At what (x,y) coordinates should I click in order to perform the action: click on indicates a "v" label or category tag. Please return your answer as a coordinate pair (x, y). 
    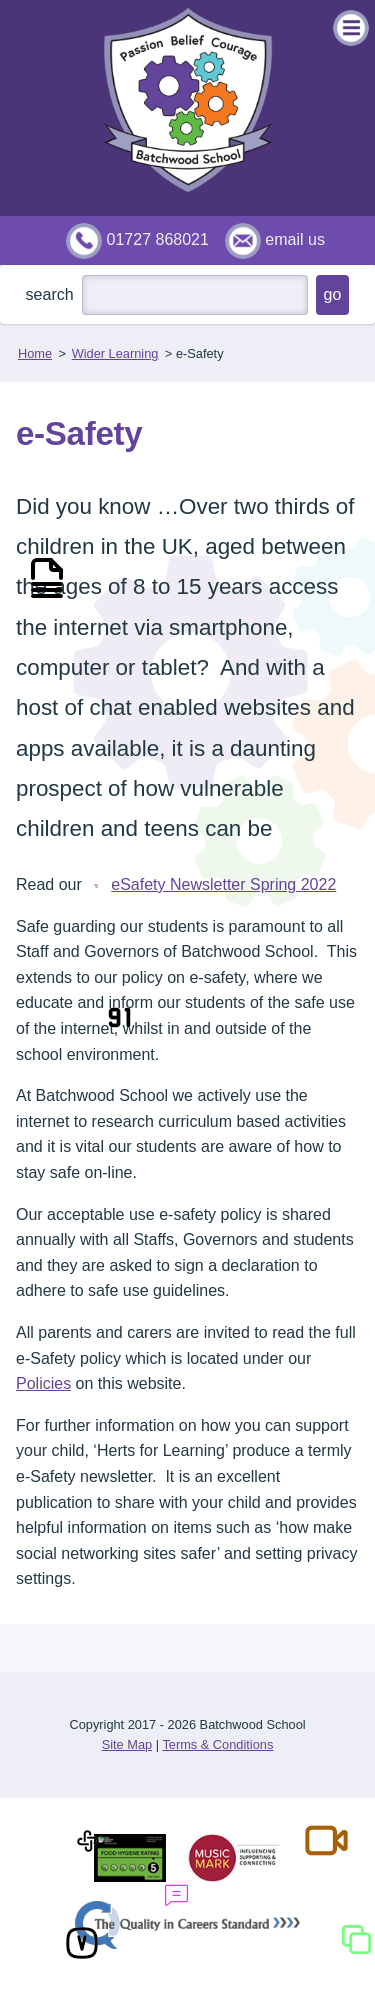
    Looking at the image, I should click on (82, 1943).